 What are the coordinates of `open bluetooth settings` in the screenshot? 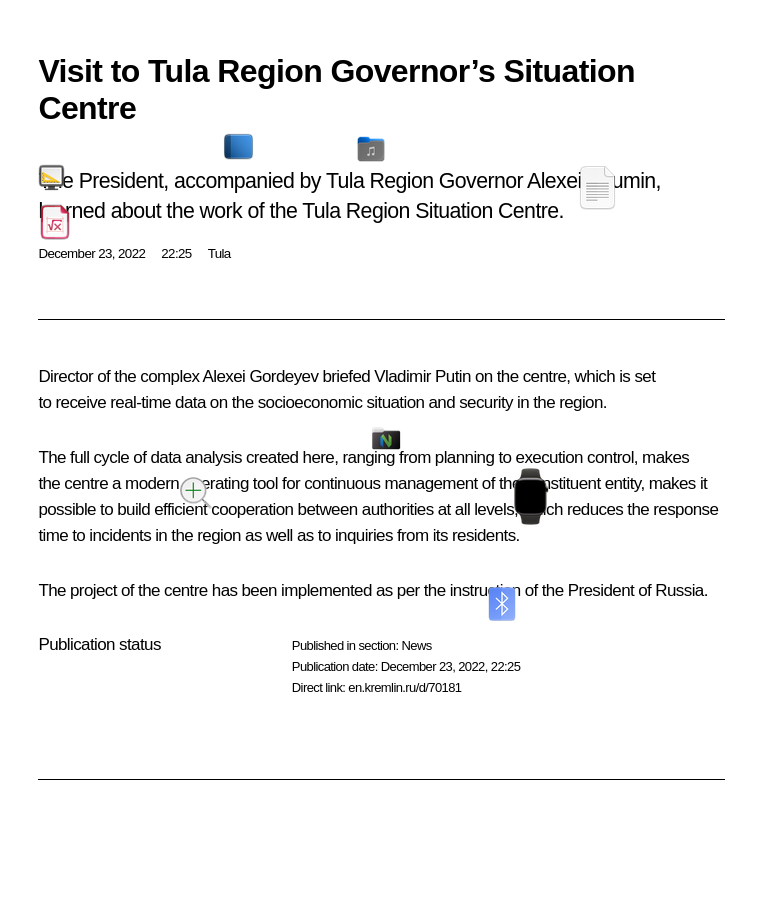 It's located at (502, 604).